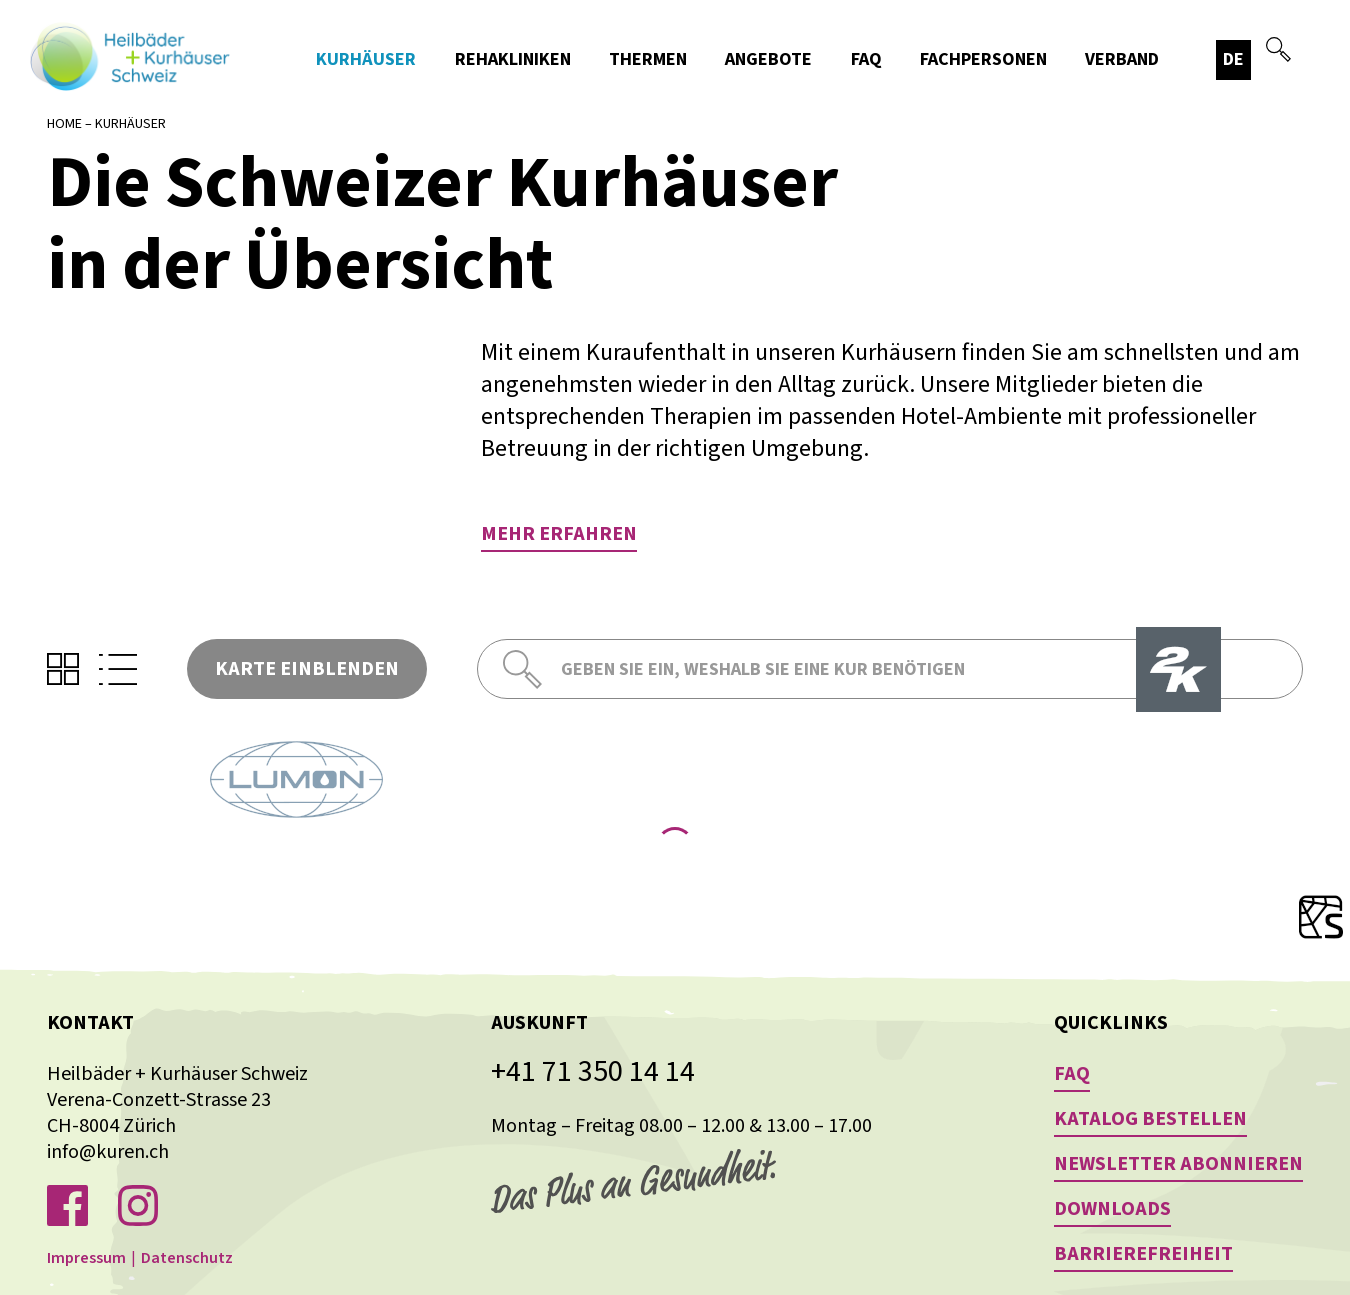 This screenshot has width=1350, height=1295. Describe the element at coordinates (296, 779) in the screenshot. I see `lumon industries brand logo` at that location.